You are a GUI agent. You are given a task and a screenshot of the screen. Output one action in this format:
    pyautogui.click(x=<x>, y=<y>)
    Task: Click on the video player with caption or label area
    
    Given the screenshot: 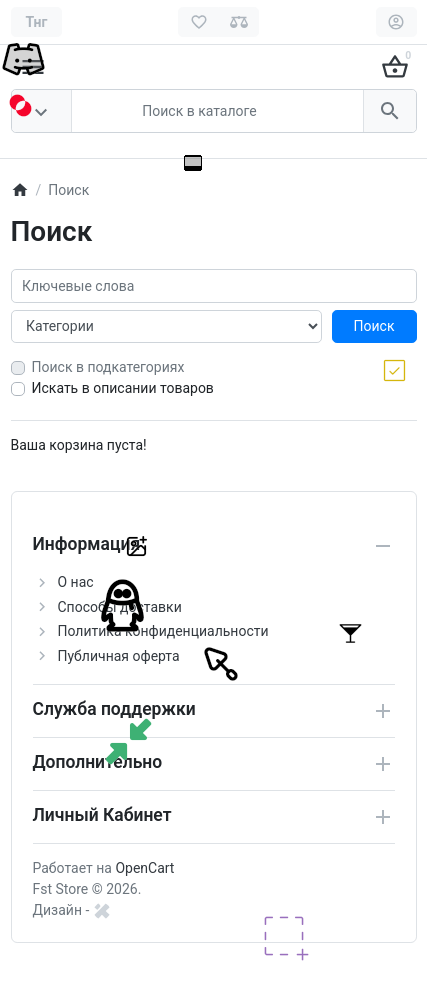 What is the action you would take?
    pyautogui.click(x=193, y=163)
    